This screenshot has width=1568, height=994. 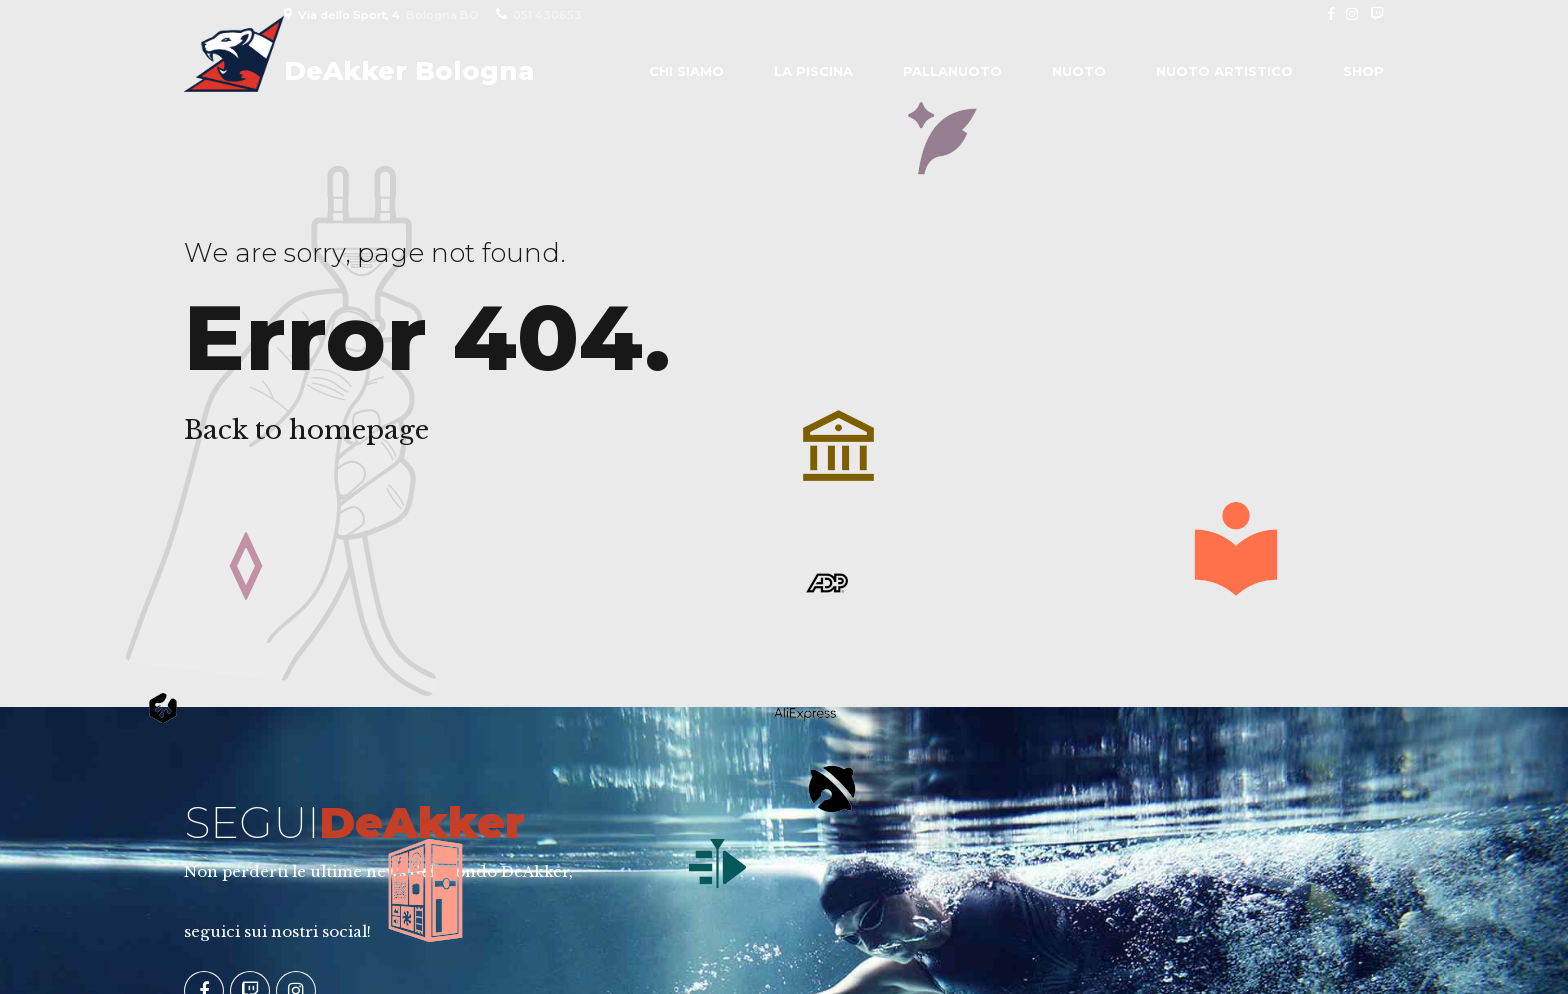 I want to click on visit PCGamingWiki website, so click(x=425, y=890).